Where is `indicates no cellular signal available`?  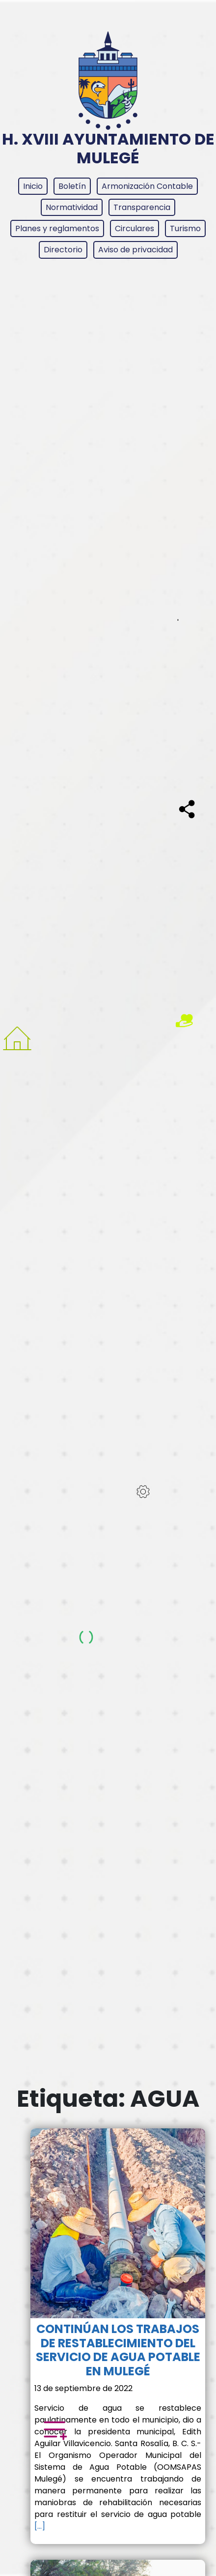
indicates no cellular signal available is located at coordinates (187, 613).